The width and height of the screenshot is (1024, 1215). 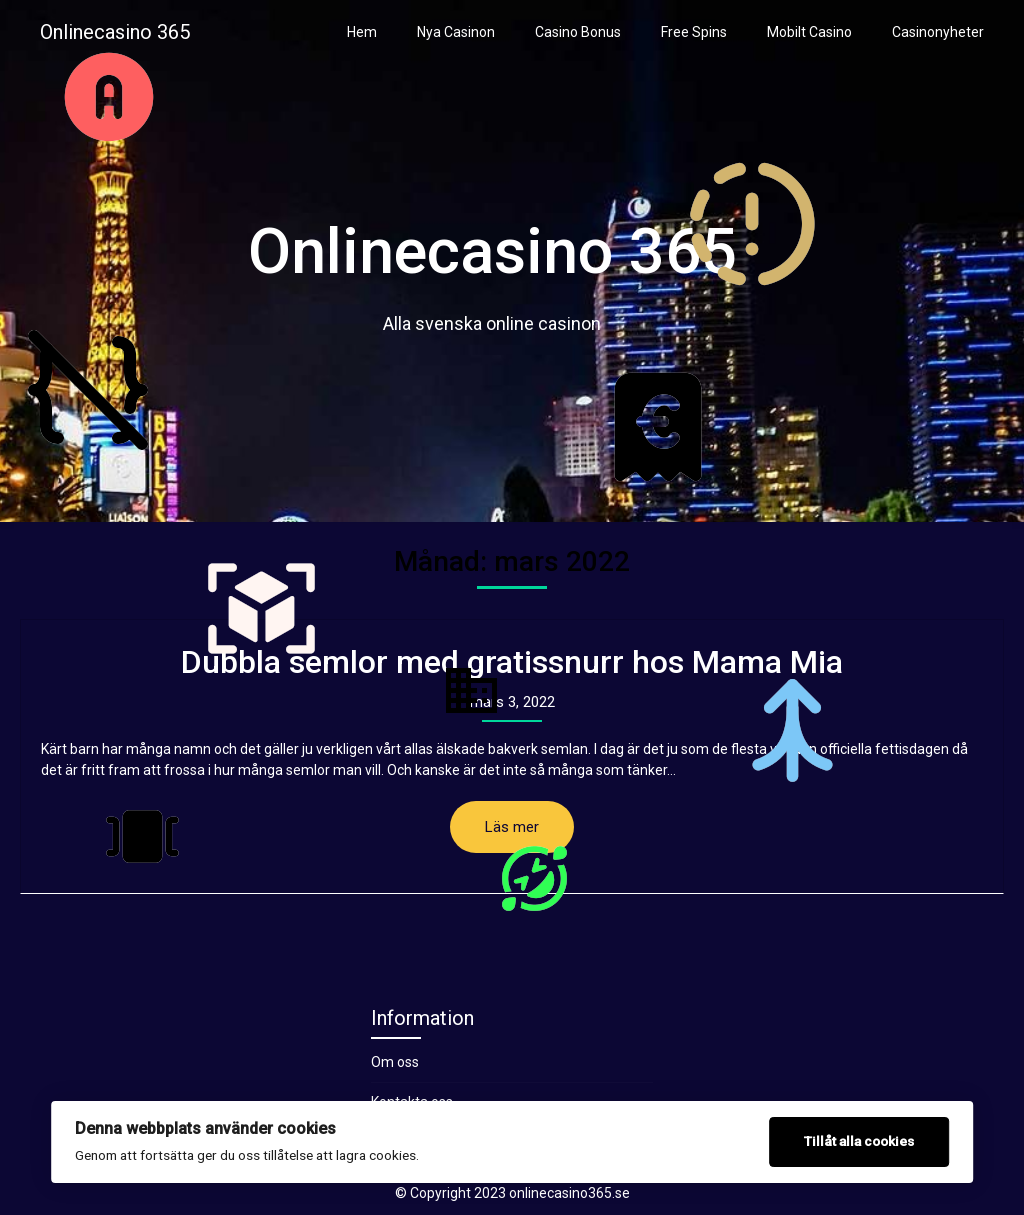 I want to click on react with laughing emoji, so click(x=534, y=878).